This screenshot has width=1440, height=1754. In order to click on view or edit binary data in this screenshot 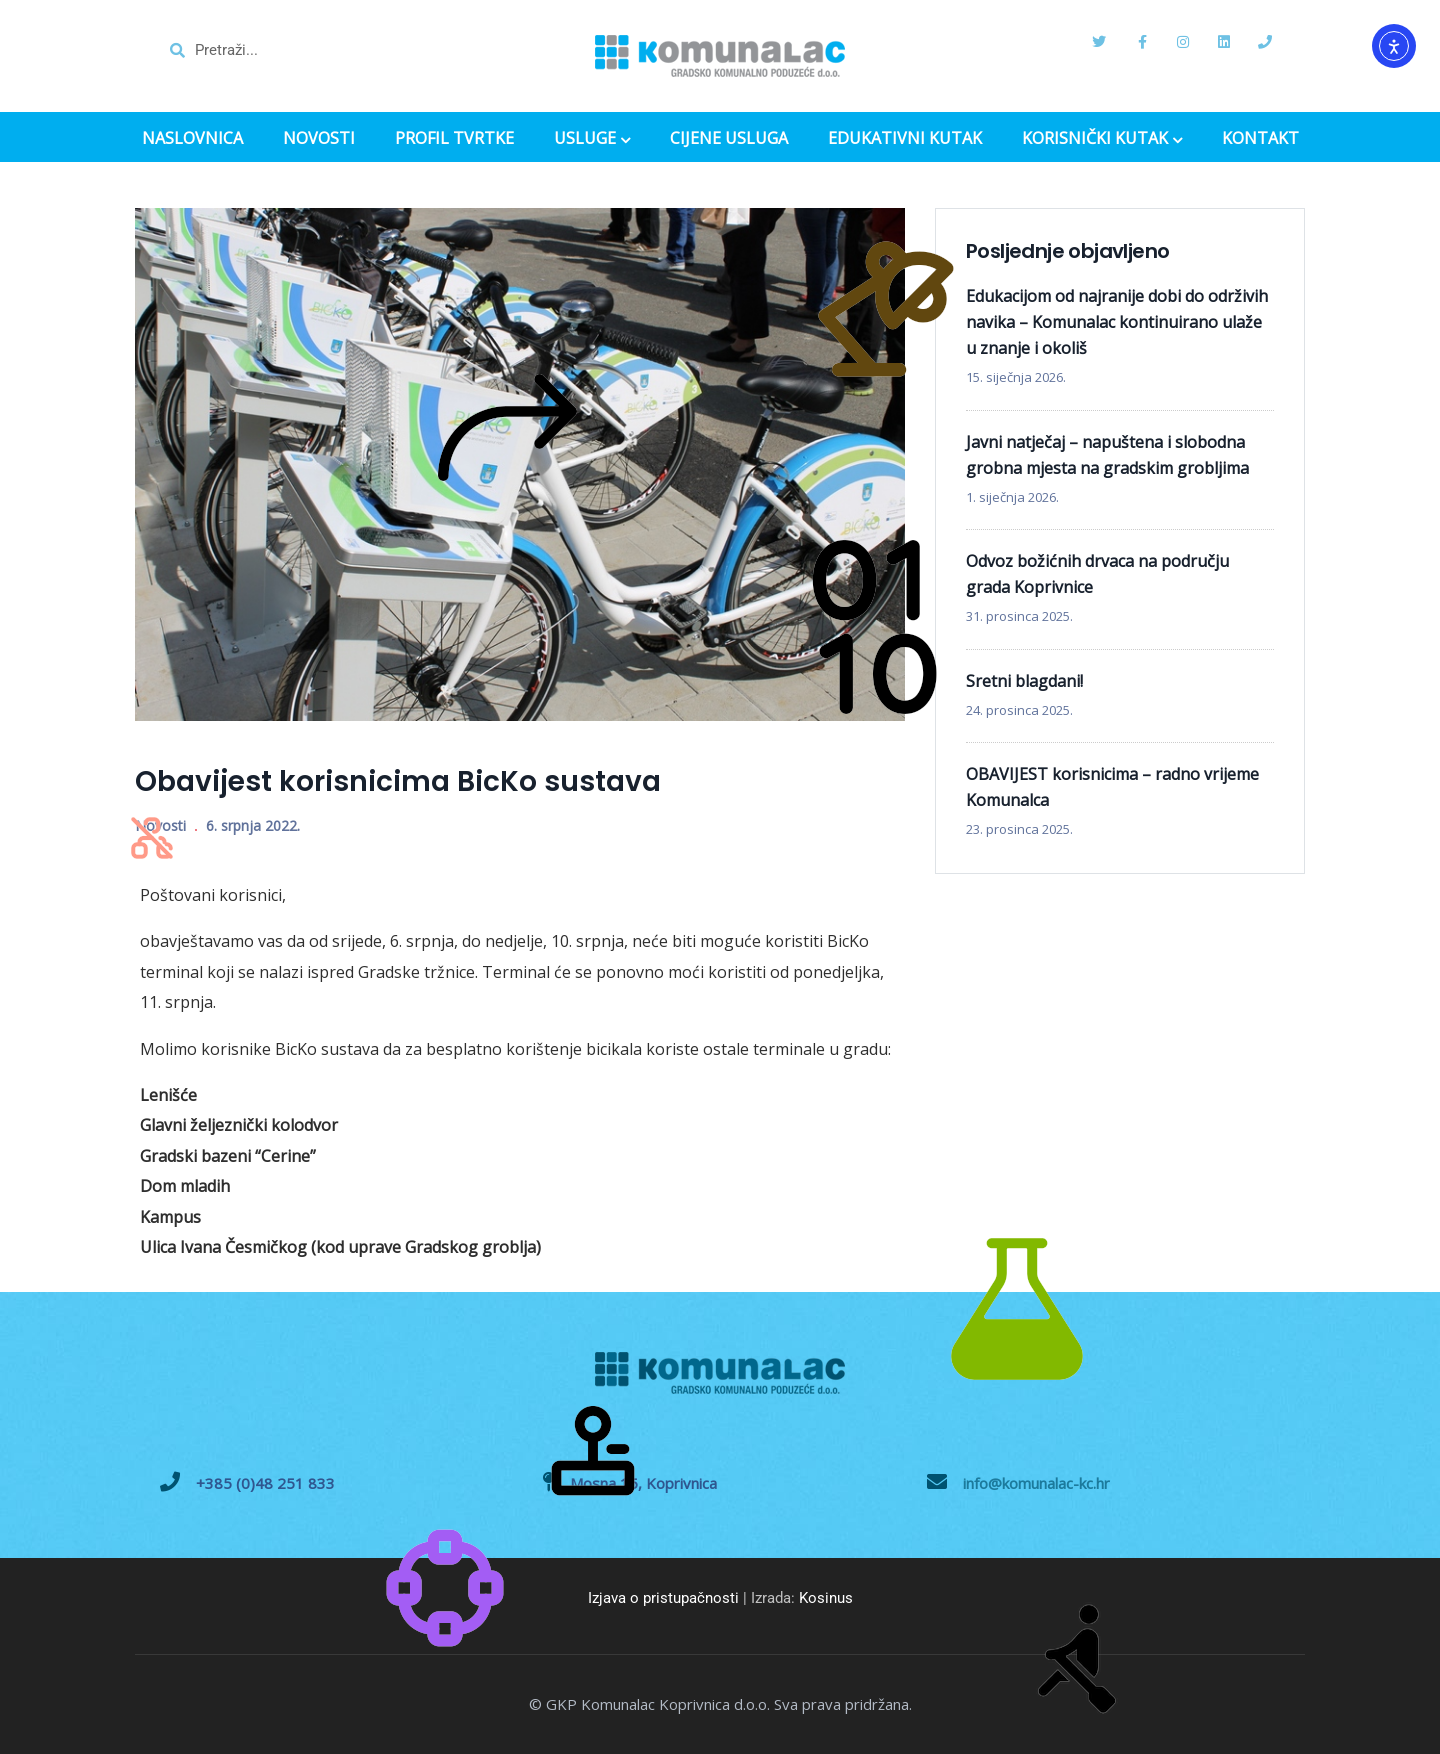, I will do `click(873, 627)`.